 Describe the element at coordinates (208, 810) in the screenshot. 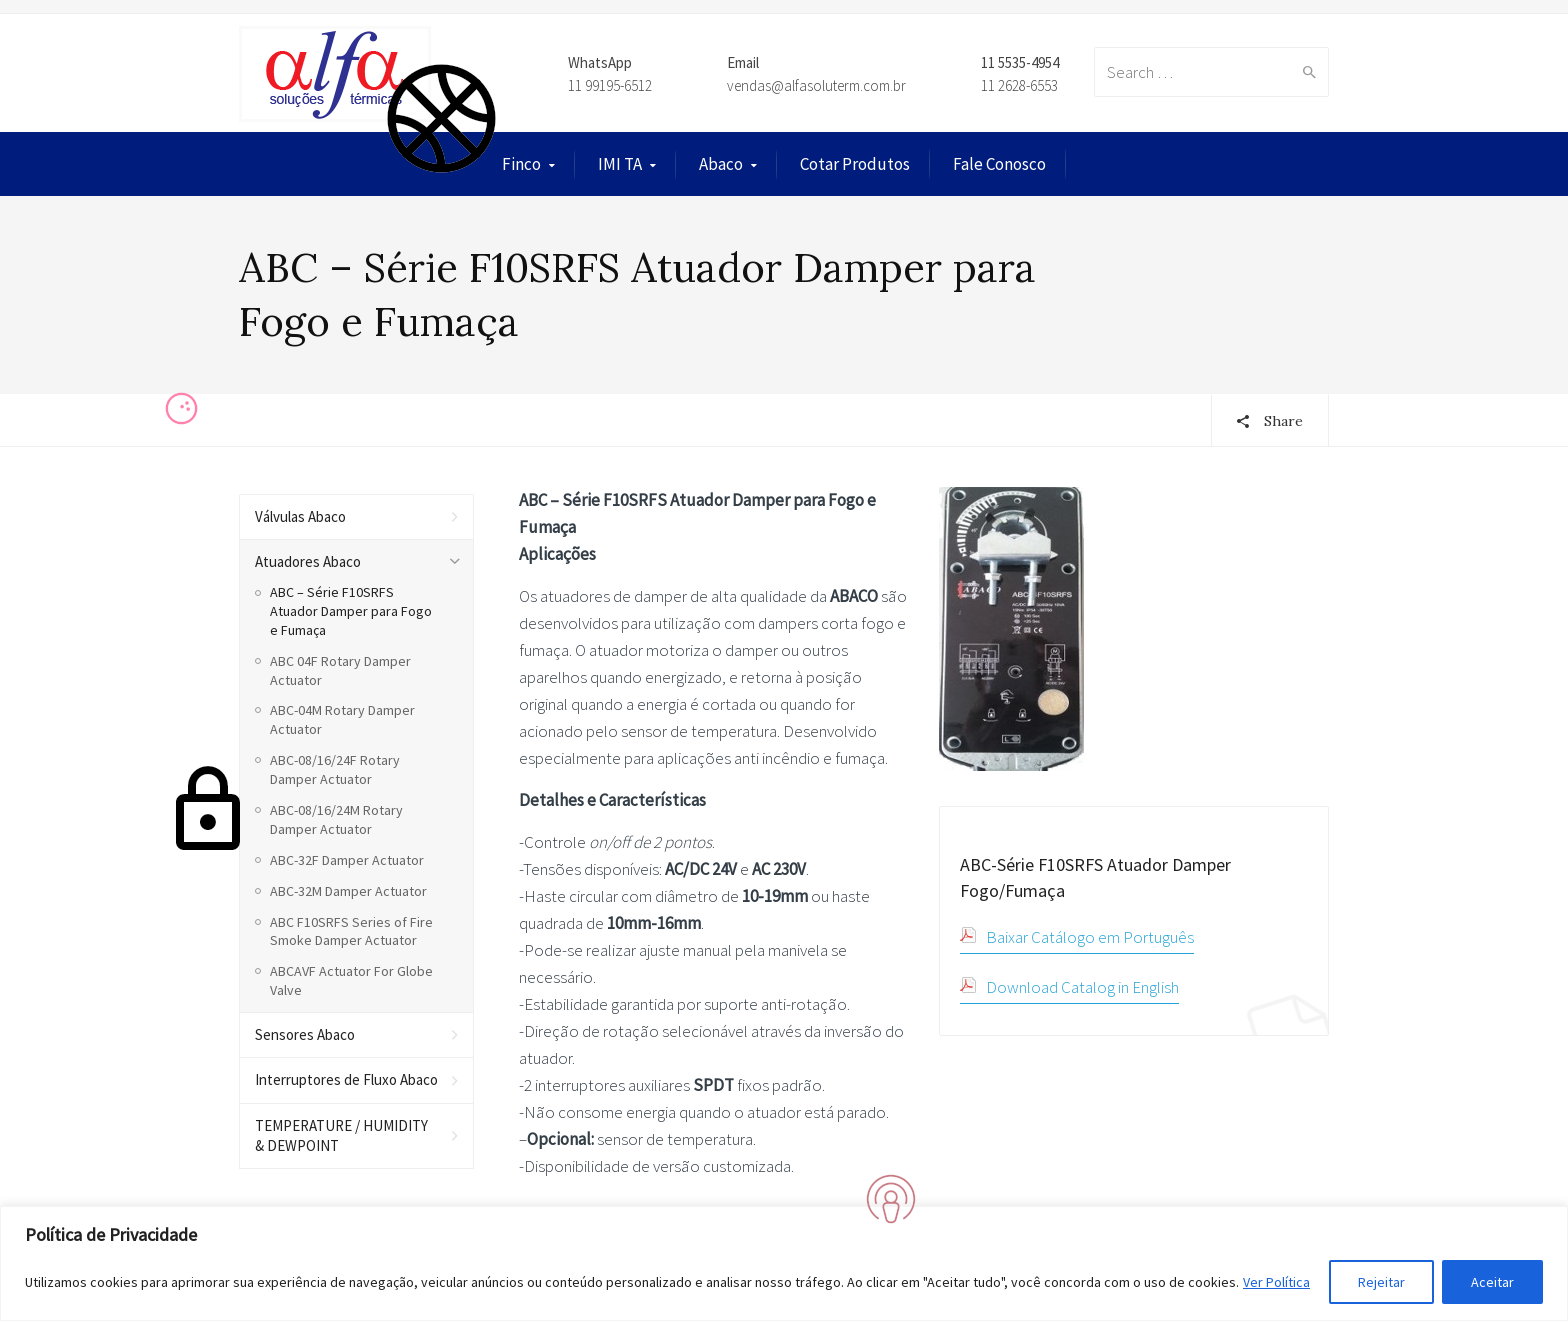

I see `lock or secure this item` at that location.